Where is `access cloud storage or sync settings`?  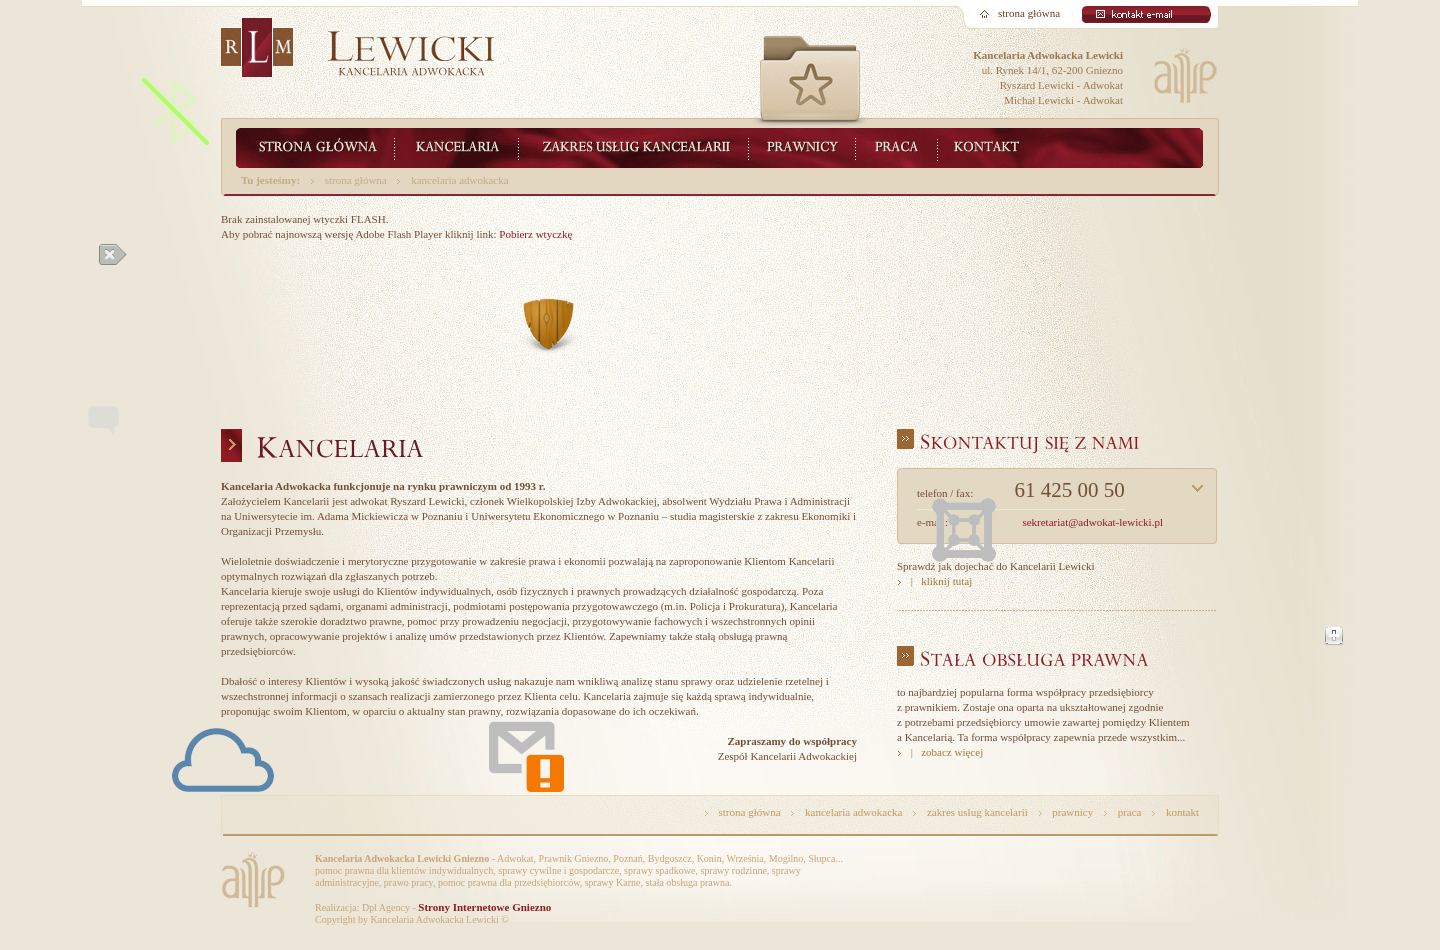
access cloud storage or sync settings is located at coordinates (223, 760).